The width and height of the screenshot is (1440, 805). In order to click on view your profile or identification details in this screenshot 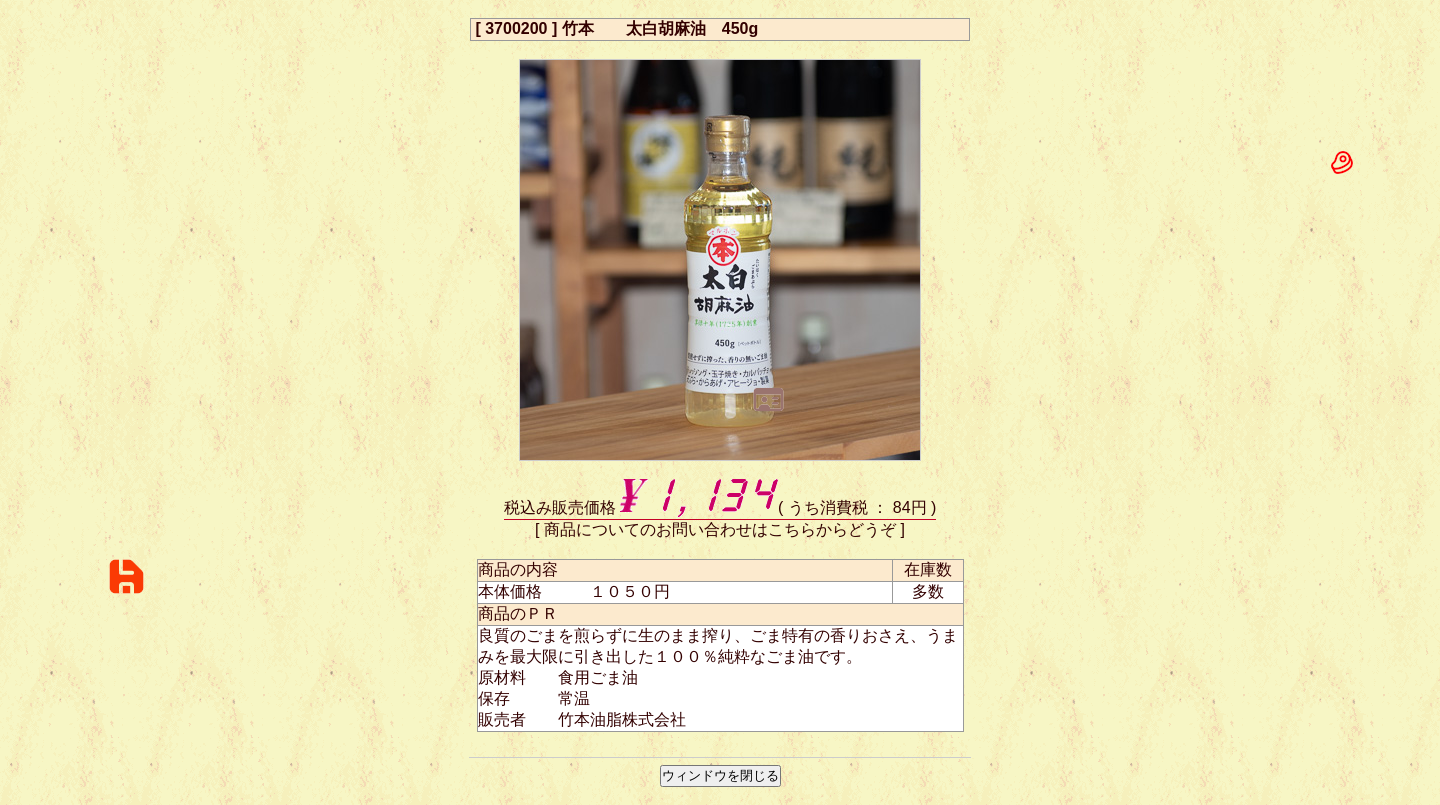, I will do `click(768, 399)`.